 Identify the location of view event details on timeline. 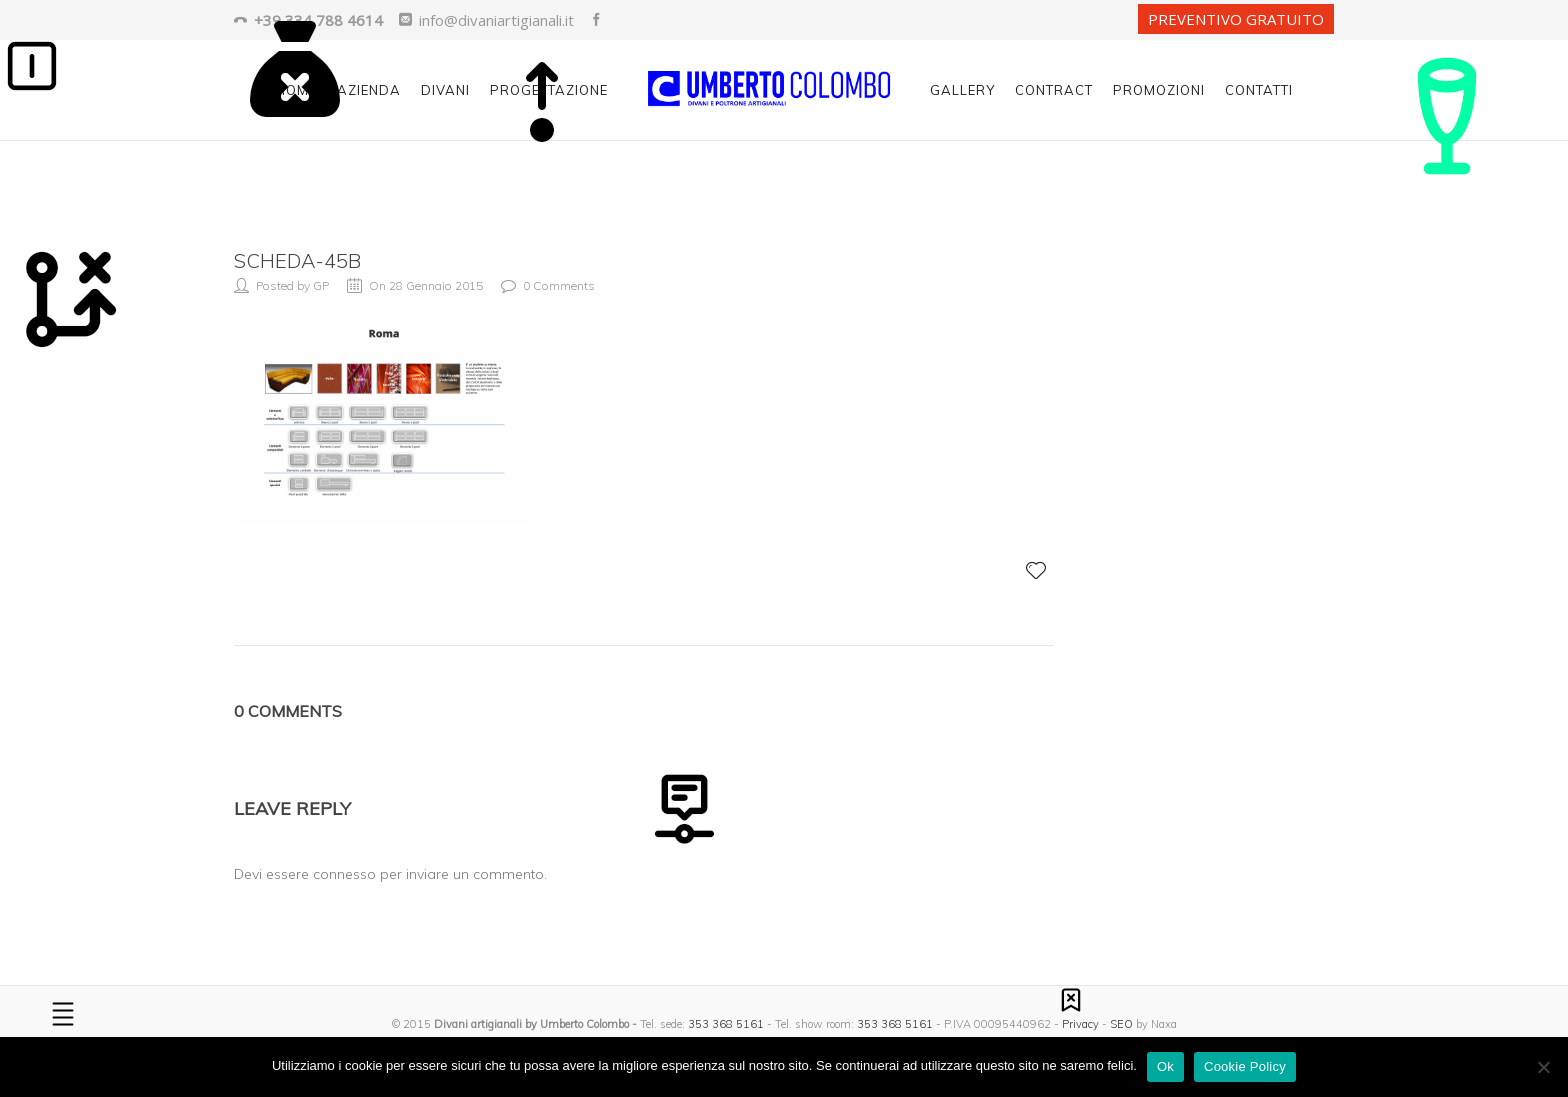
(684, 807).